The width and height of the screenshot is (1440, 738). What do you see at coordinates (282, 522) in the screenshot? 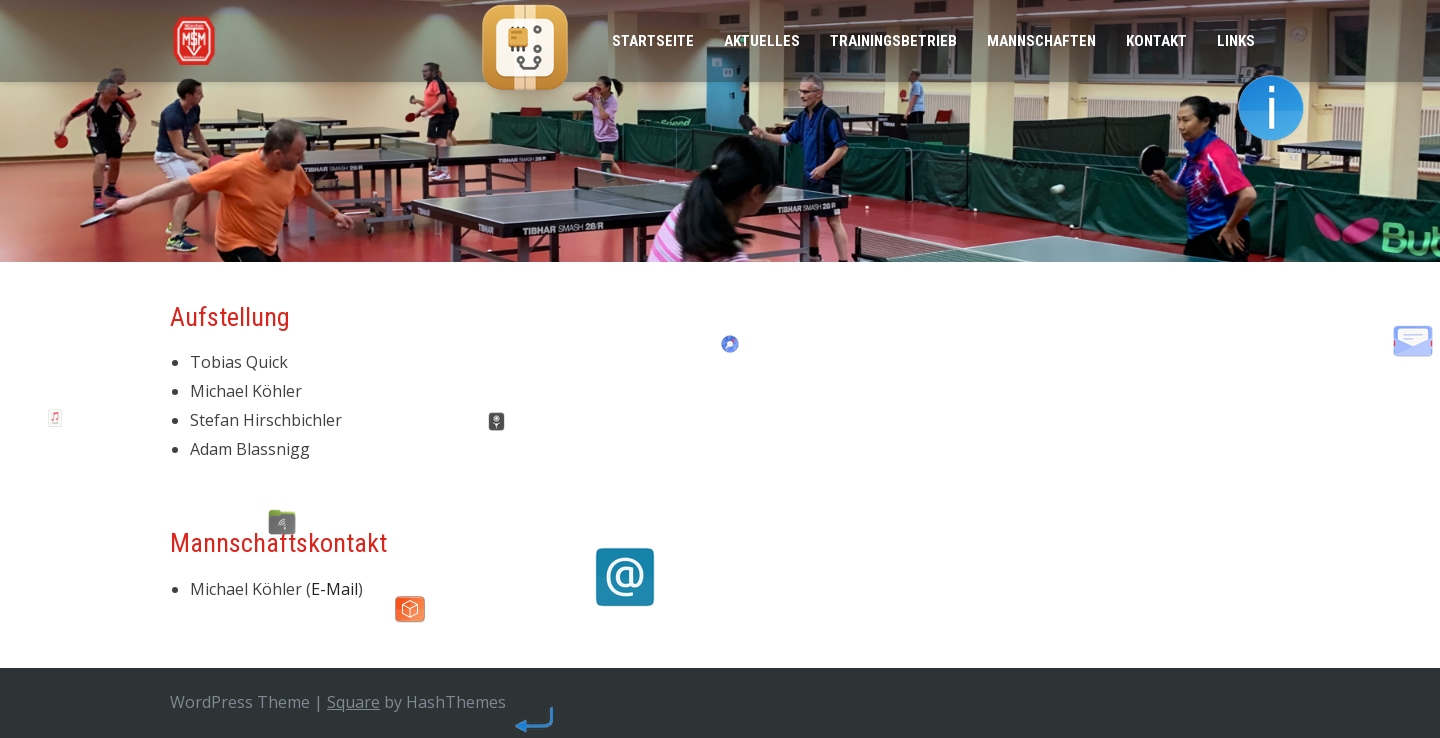
I see `open insync cloud sync folder` at bounding box center [282, 522].